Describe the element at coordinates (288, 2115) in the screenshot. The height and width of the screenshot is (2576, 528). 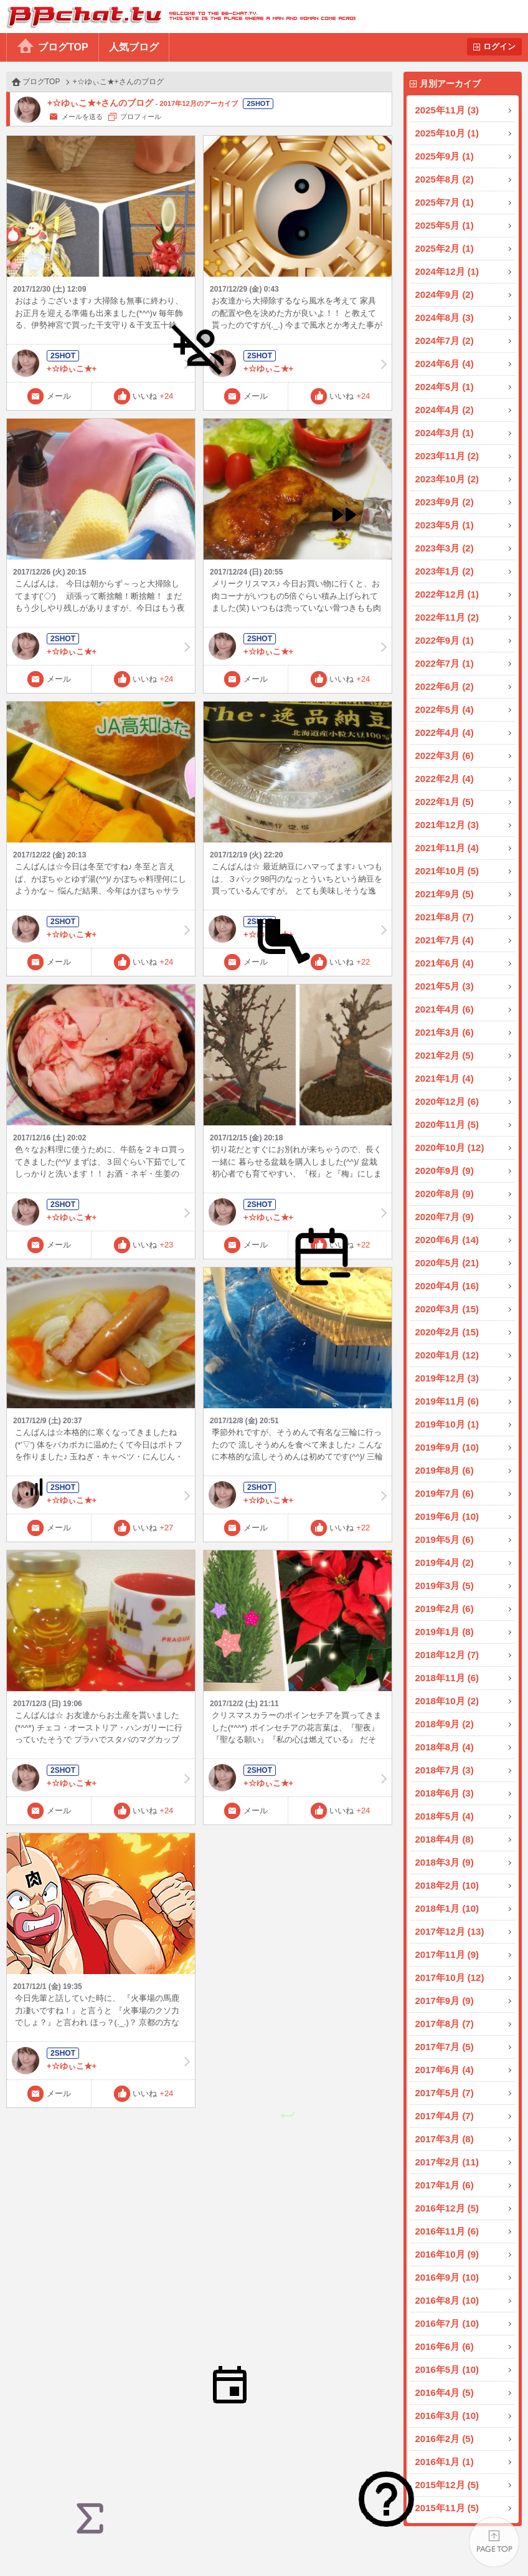
I see `return to previous screen or step` at that location.